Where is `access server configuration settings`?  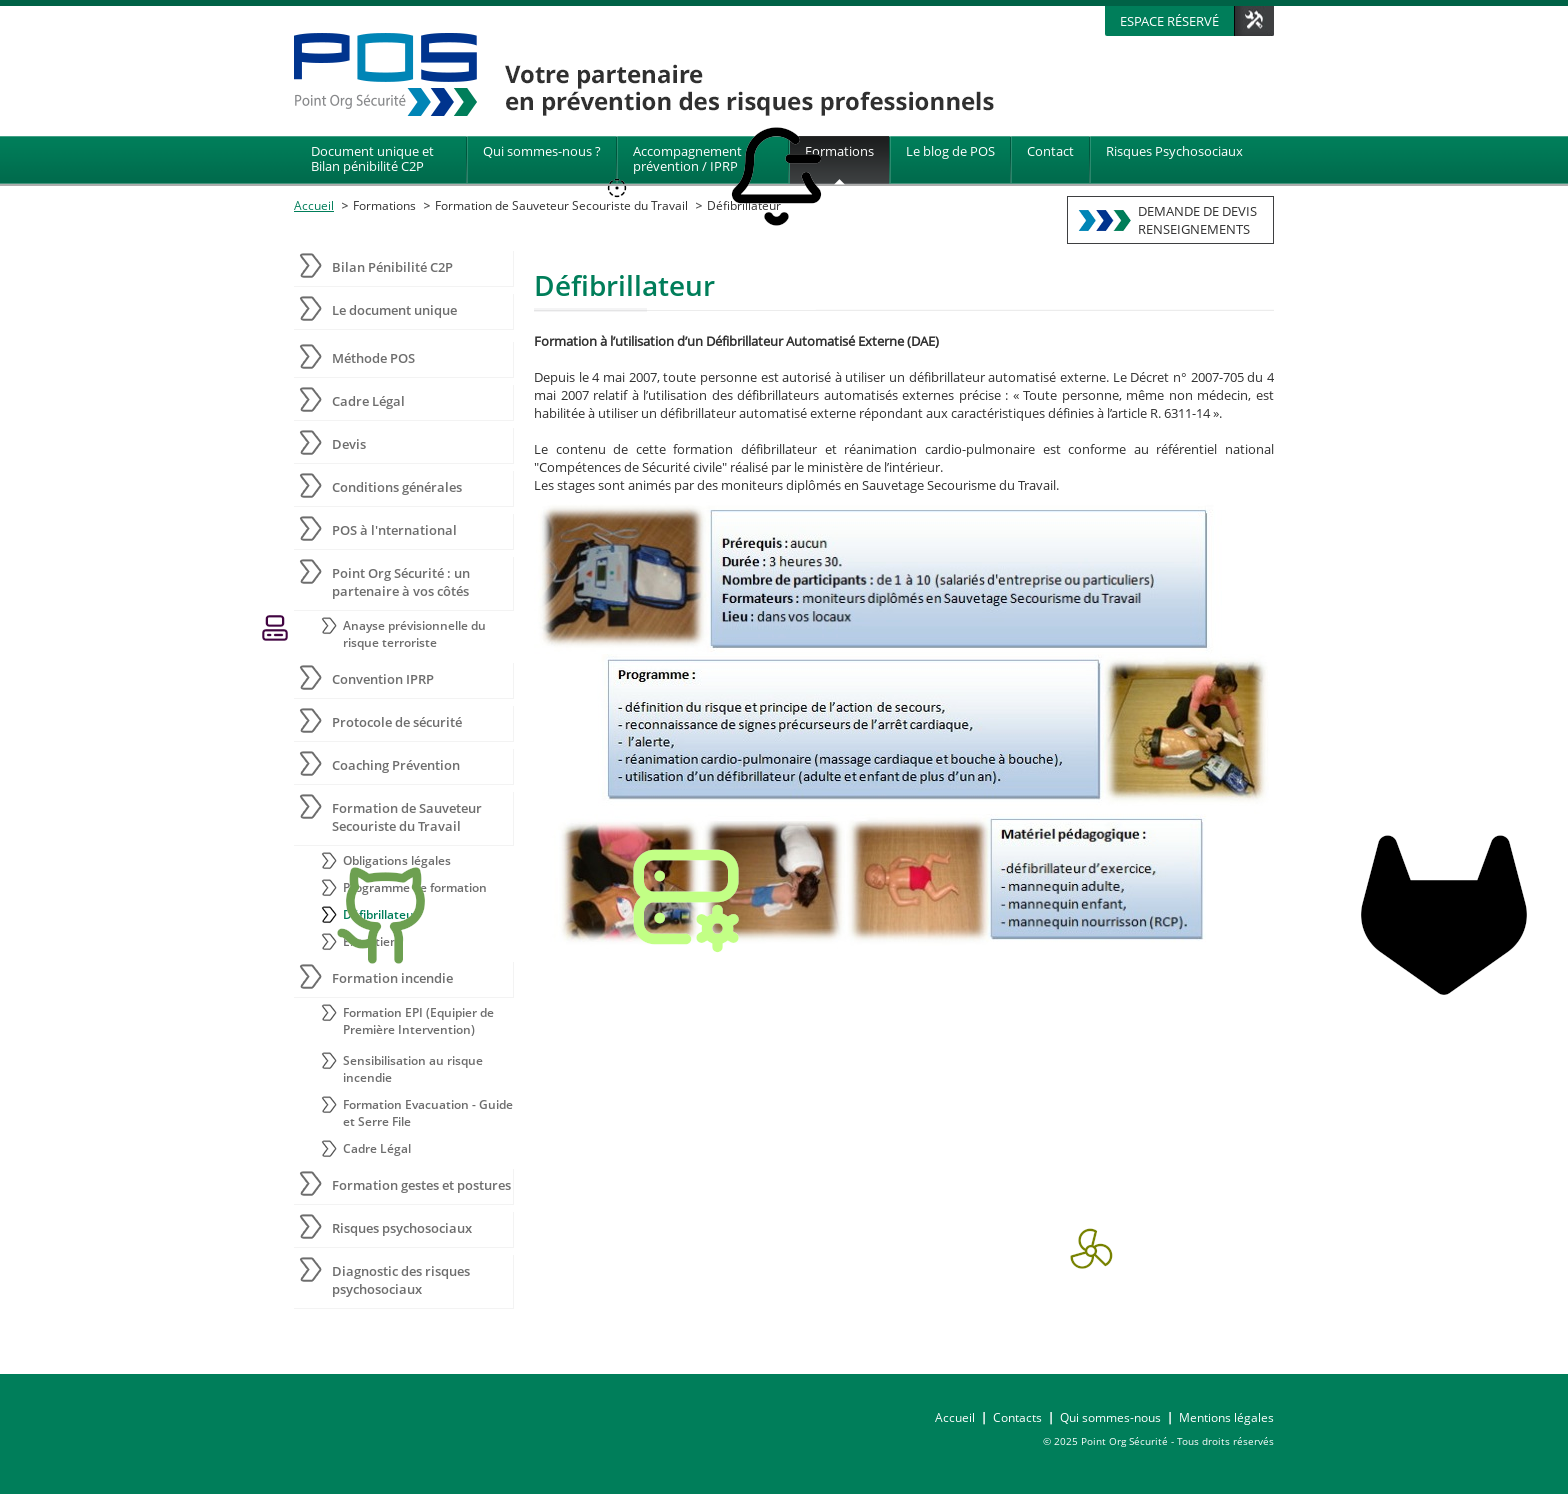
access server configuration settings is located at coordinates (686, 897).